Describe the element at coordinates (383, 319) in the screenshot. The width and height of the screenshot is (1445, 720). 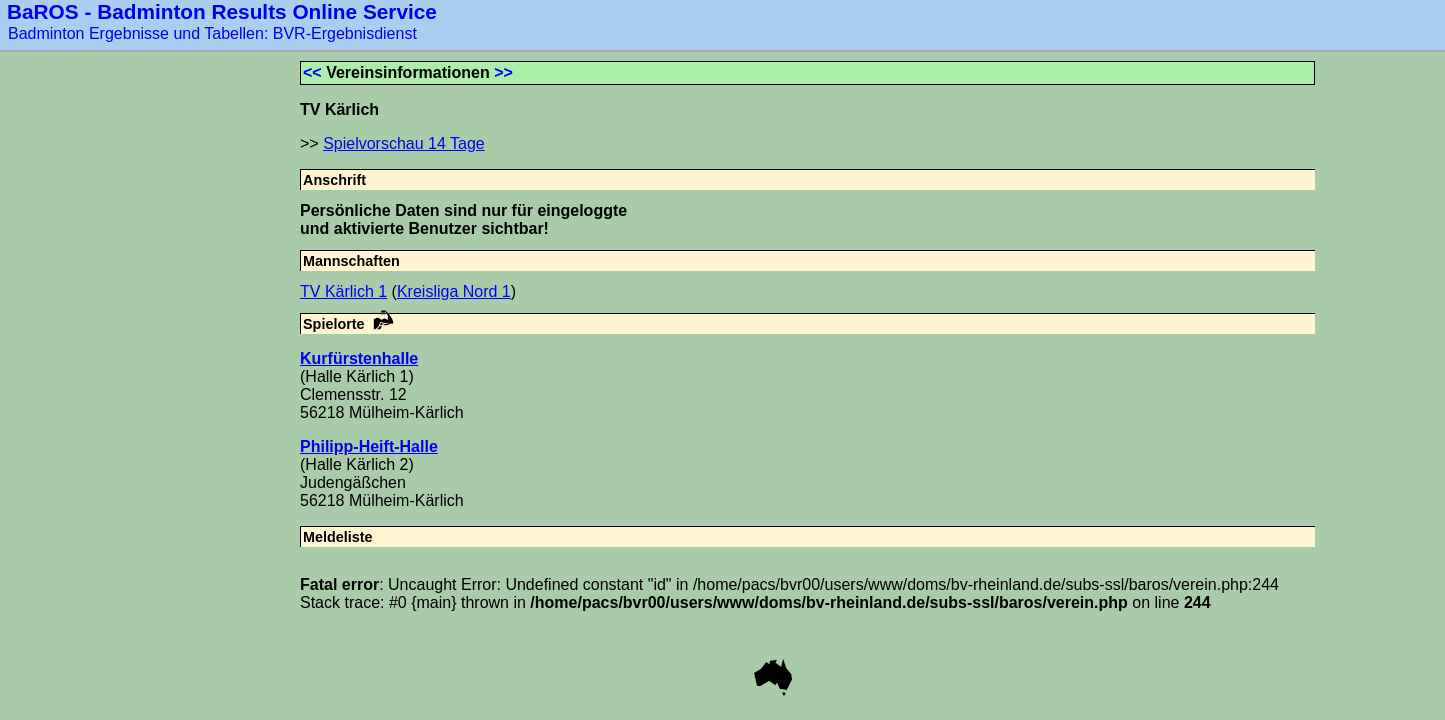
I see `view strength or fitness stats` at that location.